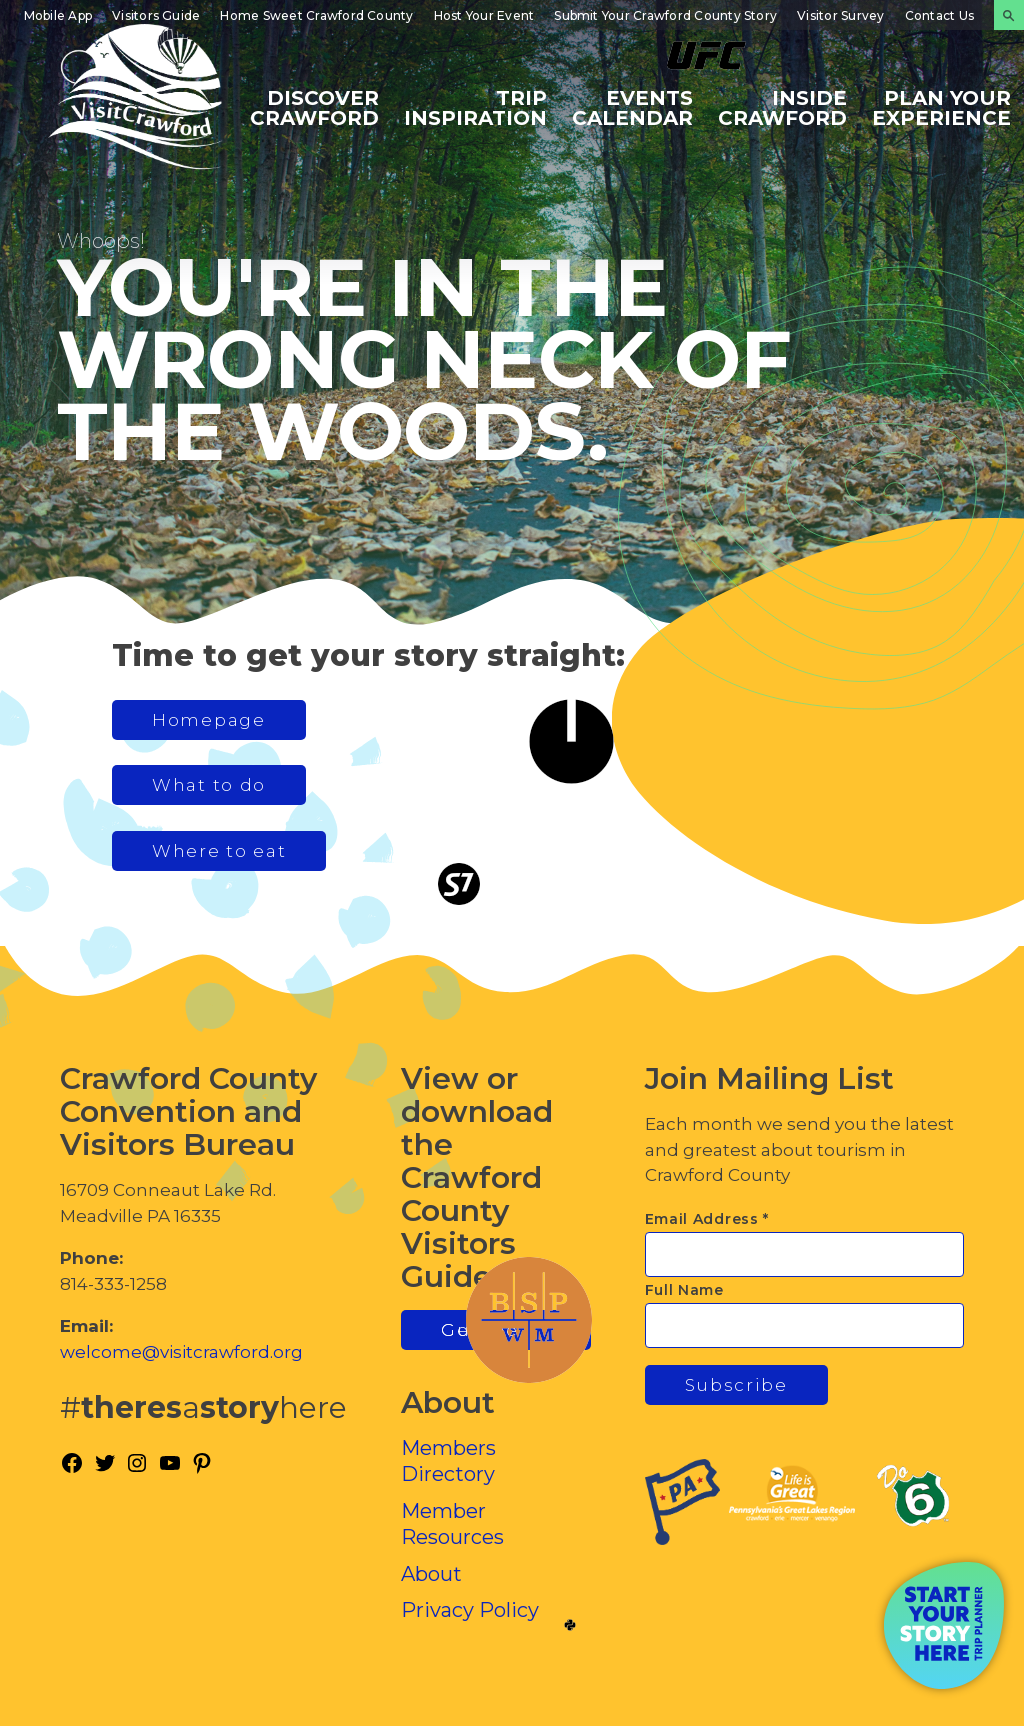 The height and width of the screenshot is (1726, 1024). Describe the element at coordinates (706, 55) in the screenshot. I see `UFC brand logo` at that location.